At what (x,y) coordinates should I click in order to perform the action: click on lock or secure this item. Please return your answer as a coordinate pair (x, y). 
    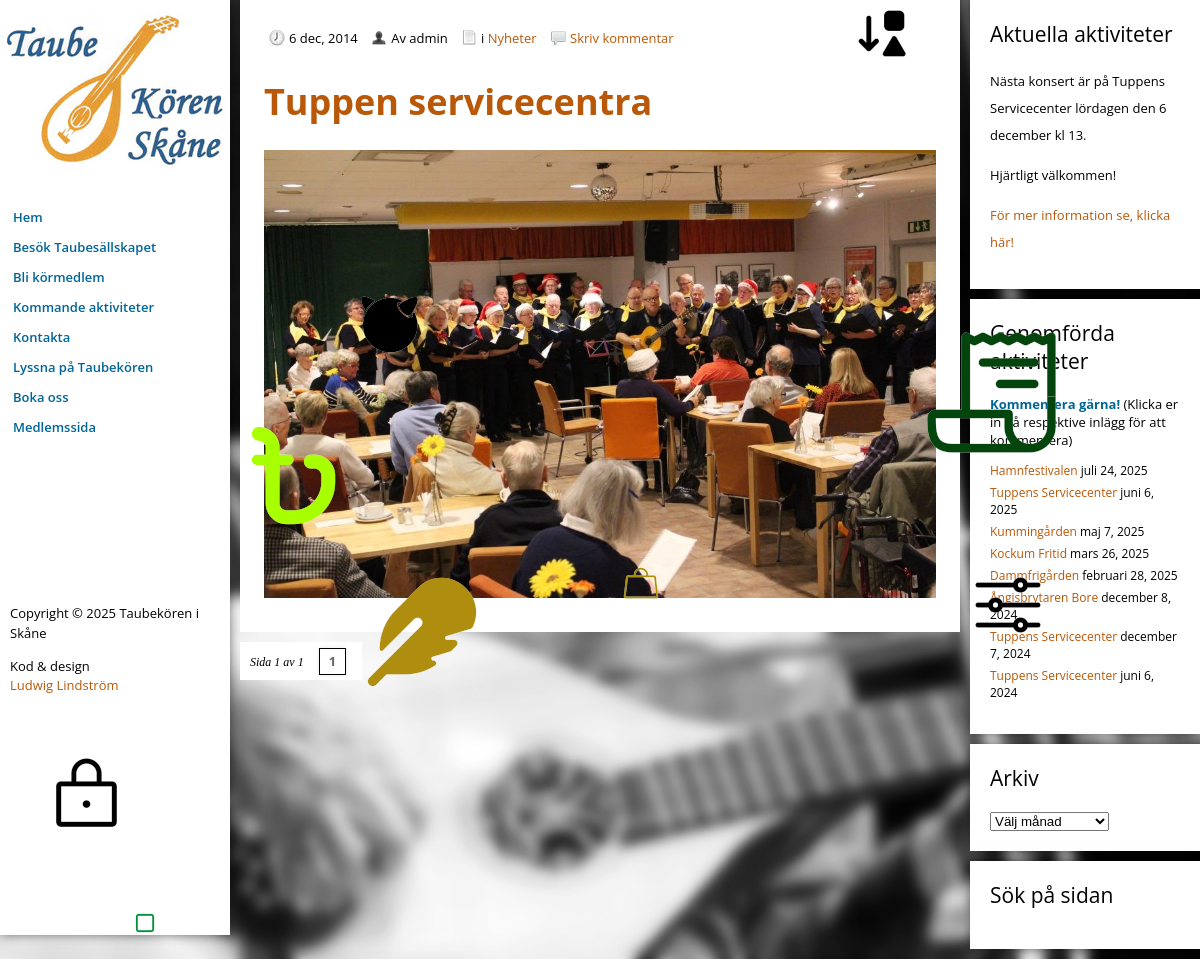
    Looking at the image, I should click on (86, 796).